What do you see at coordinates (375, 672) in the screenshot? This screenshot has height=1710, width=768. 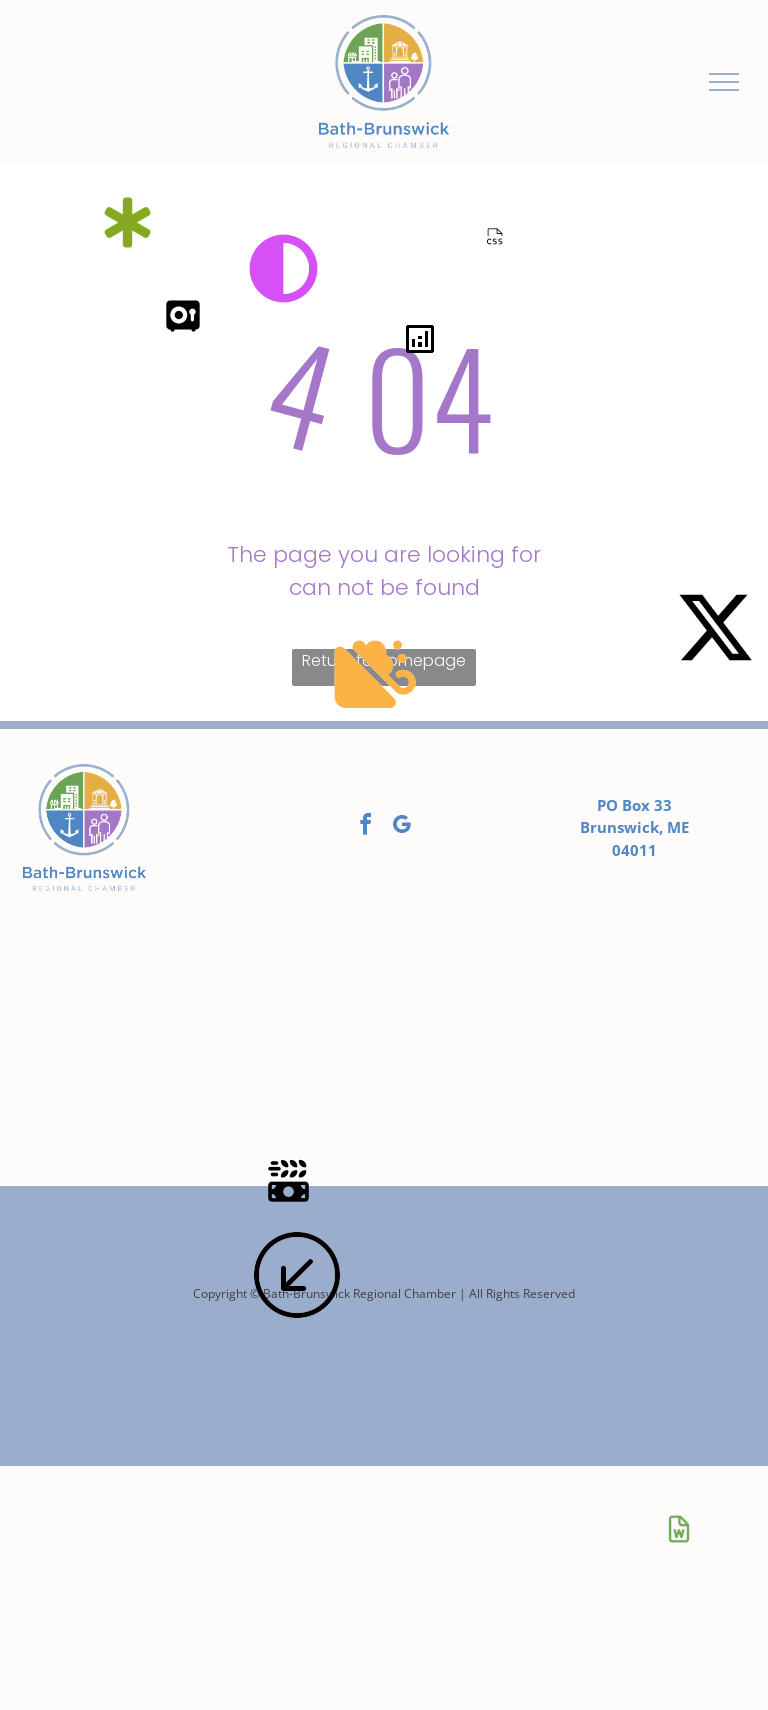 I see `indicates avalanche warning or hazard` at bounding box center [375, 672].